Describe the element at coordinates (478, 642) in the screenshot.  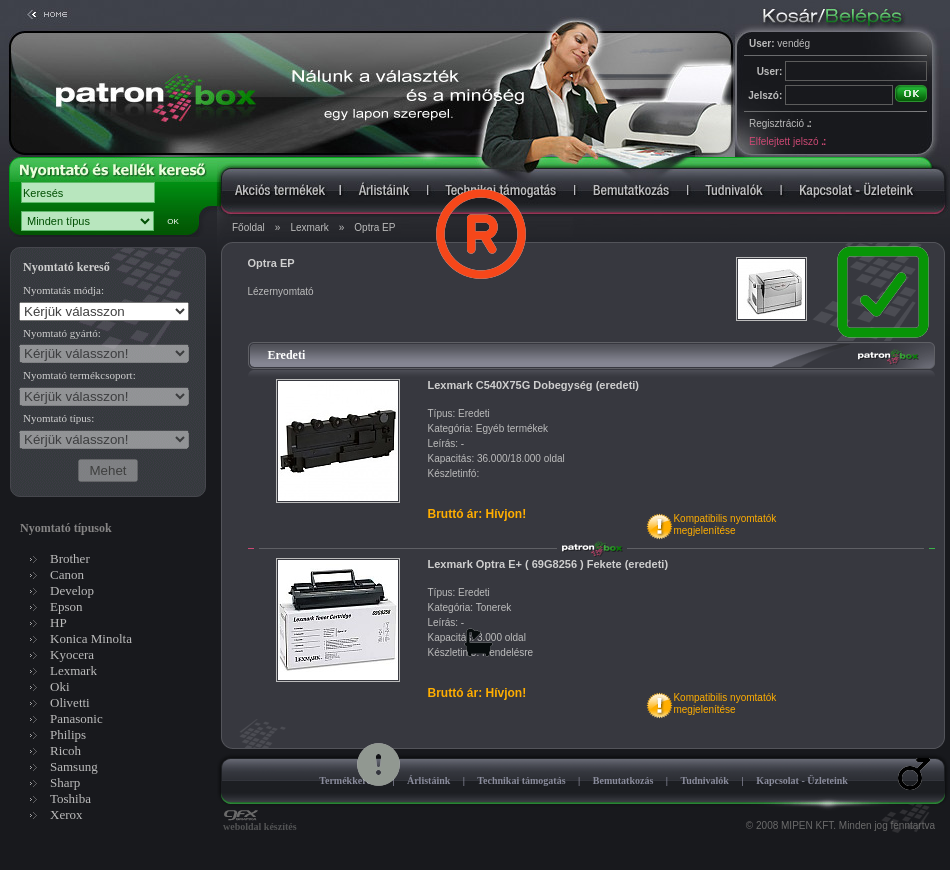
I see `view bathroom amenities` at that location.